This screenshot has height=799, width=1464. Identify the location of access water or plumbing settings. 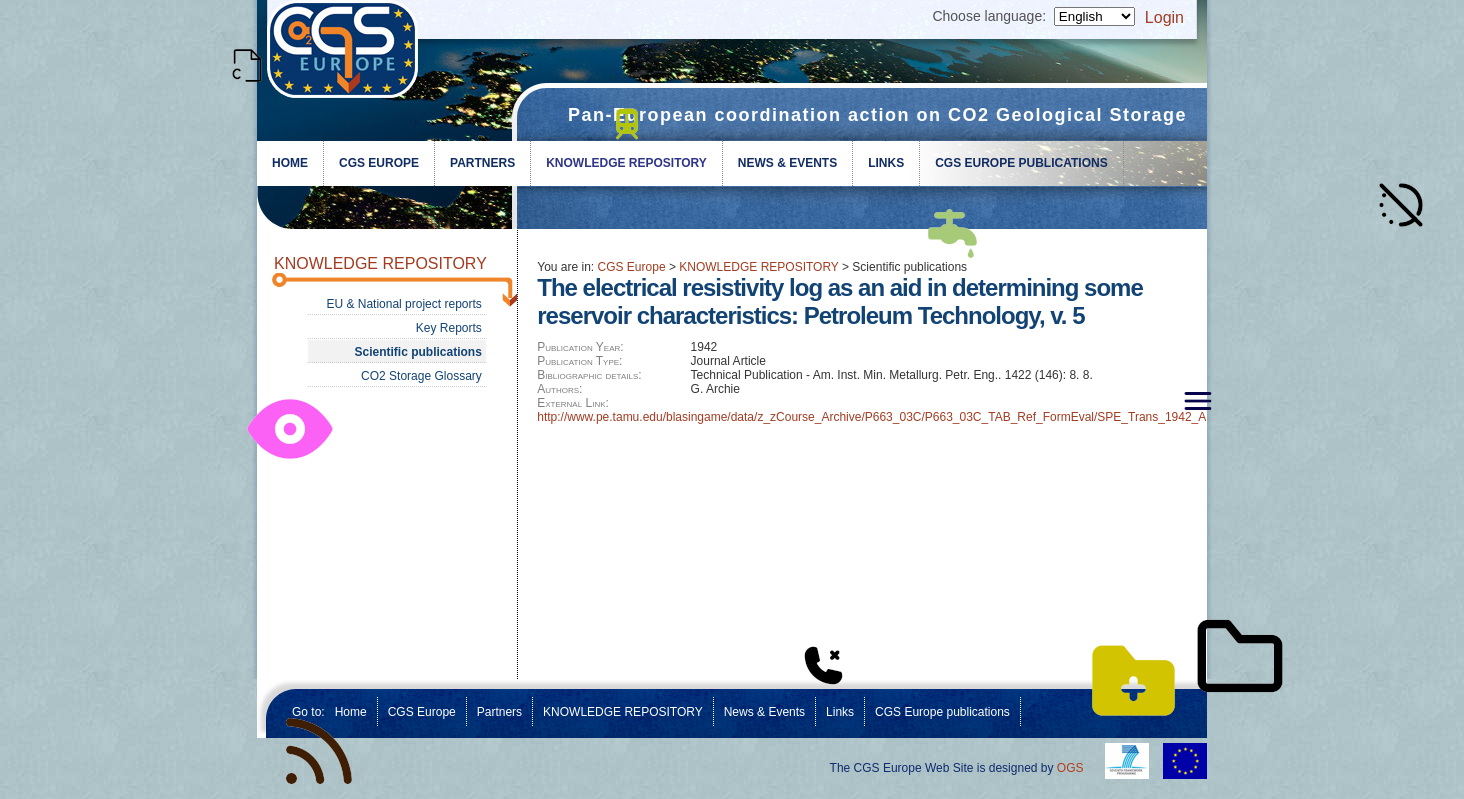
(952, 230).